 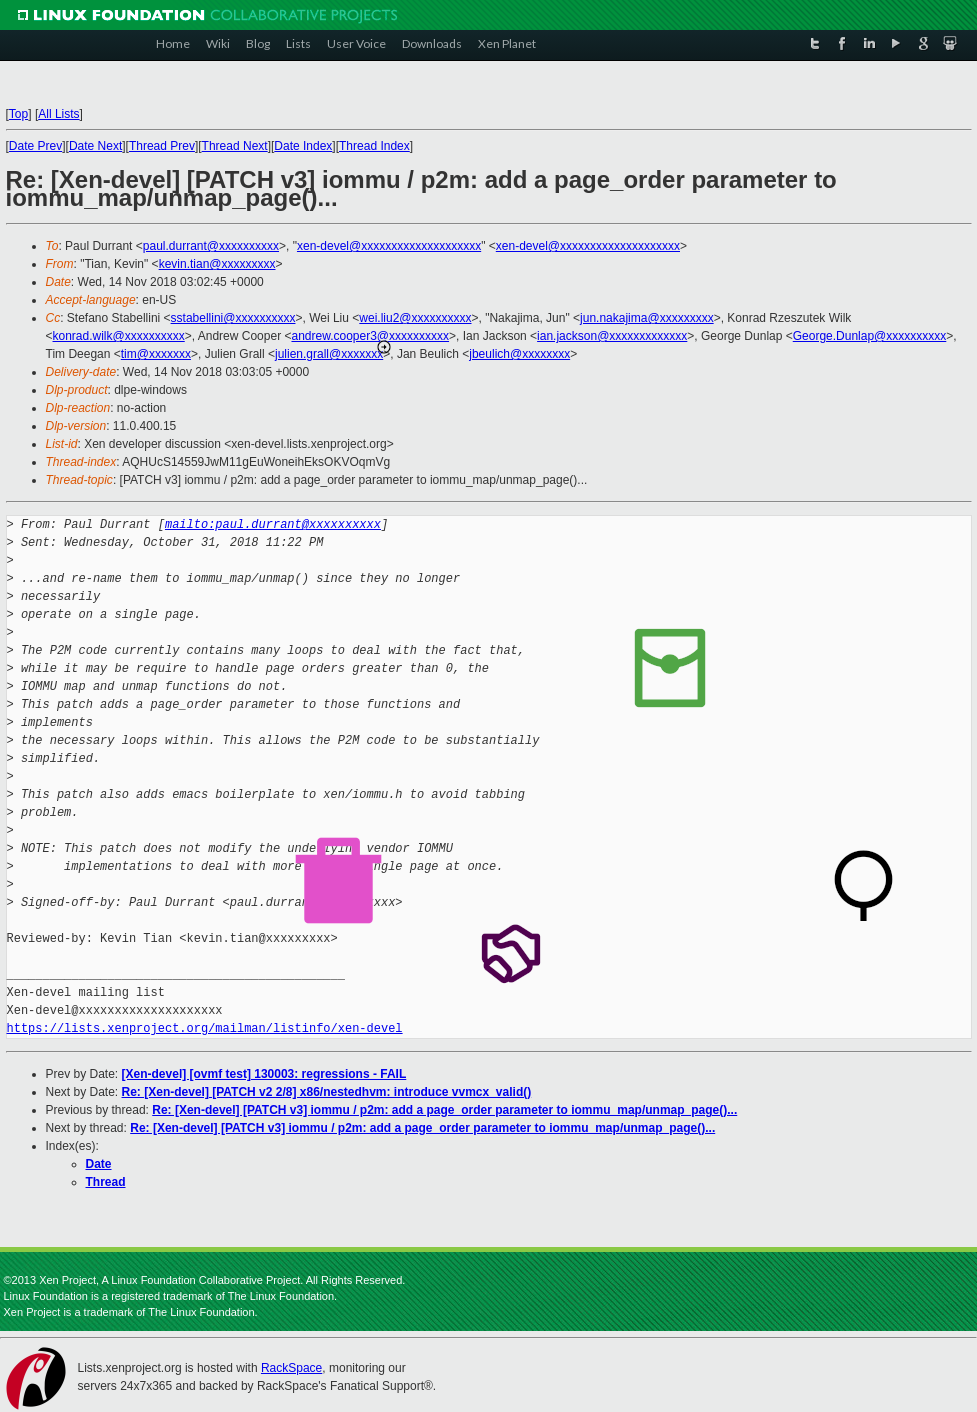 What do you see at coordinates (338, 880) in the screenshot?
I see `delete selected item` at bounding box center [338, 880].